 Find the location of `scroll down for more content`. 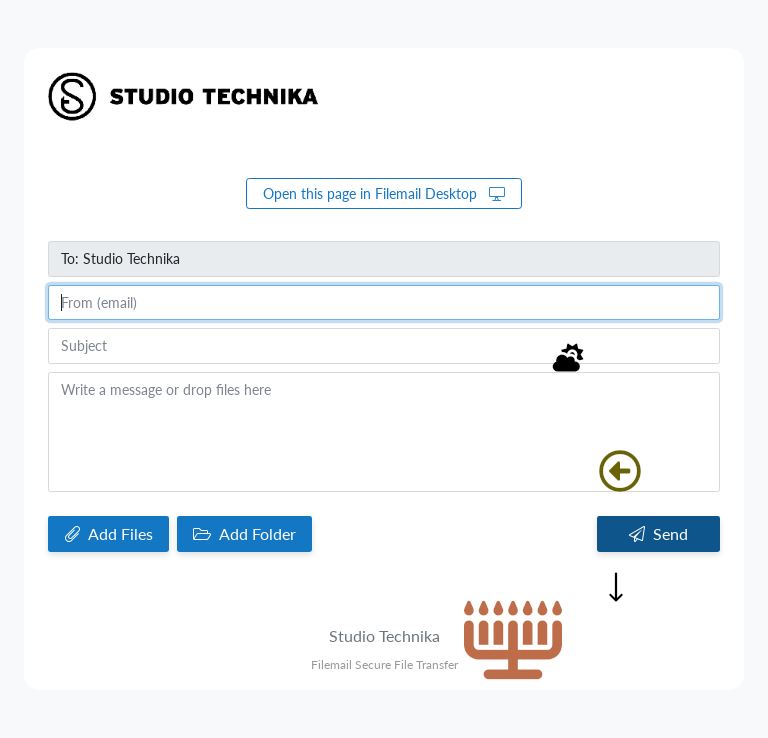

scroll down for more content is located at coordinates (616, 587).